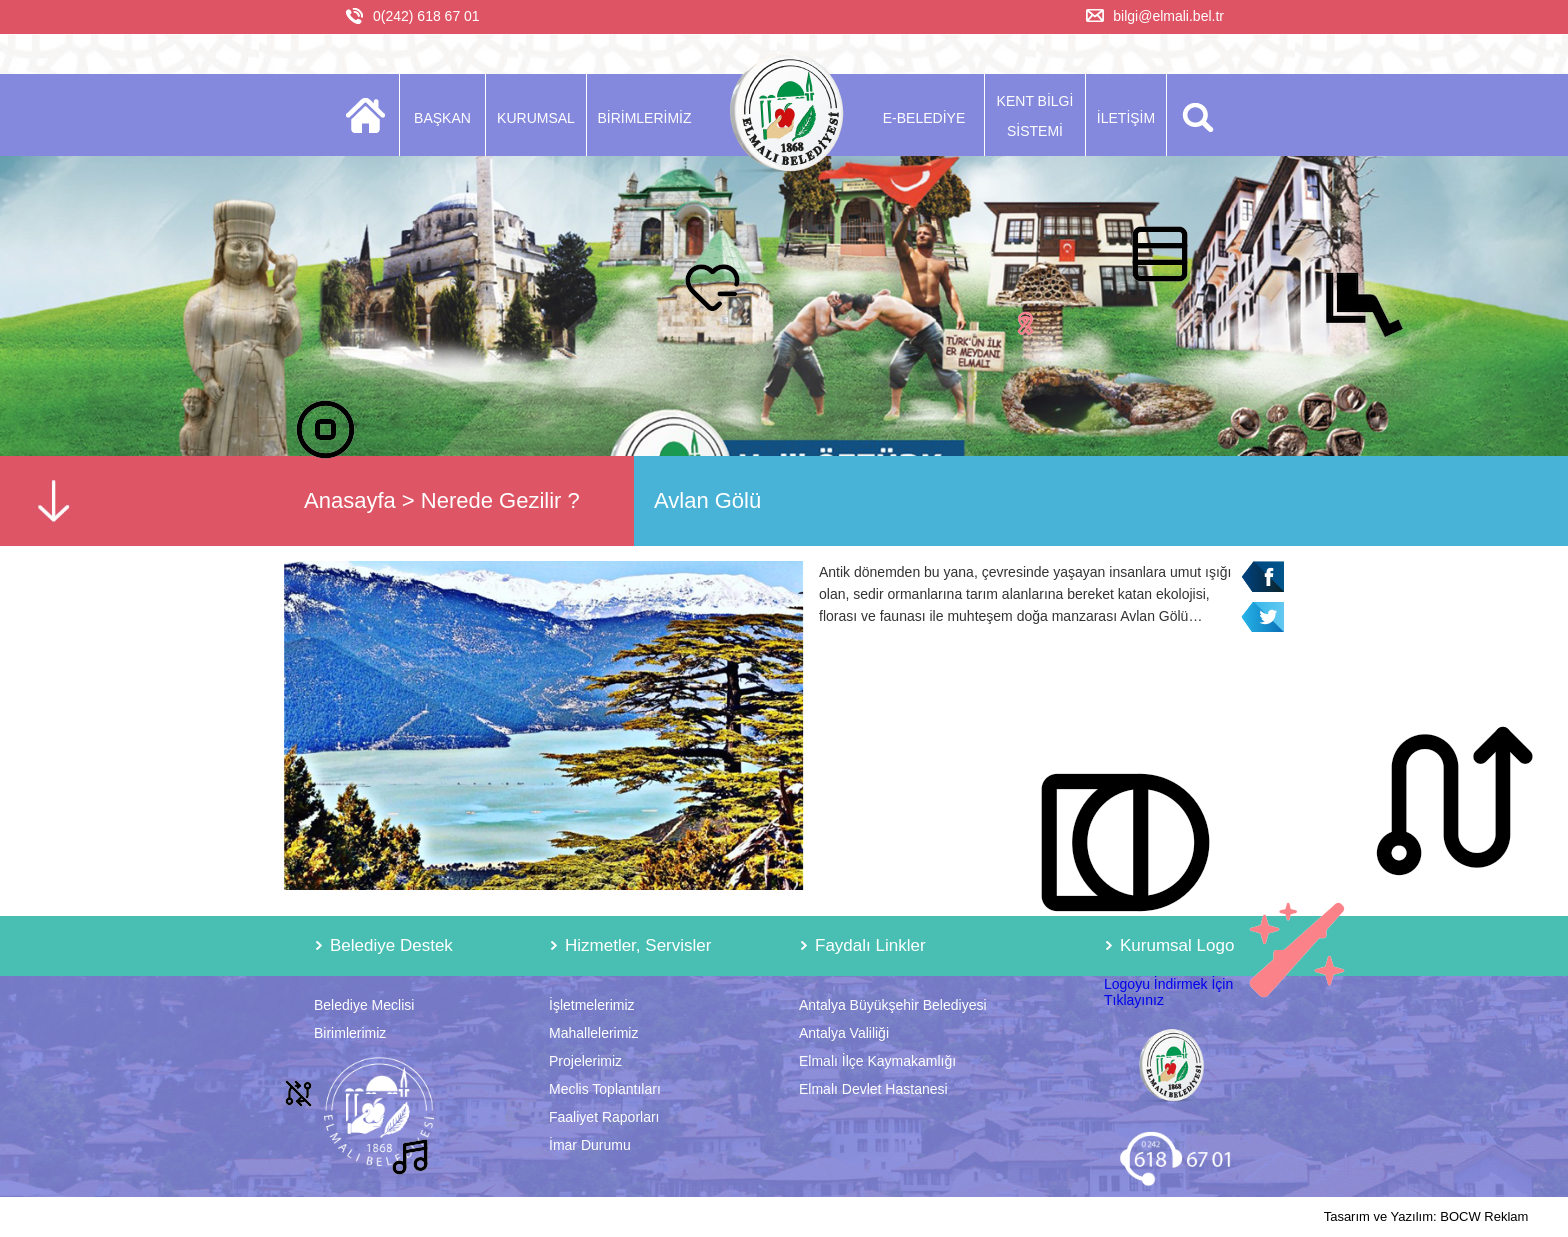 The image size is (1568, 1237). What do you see at coordinates (1025, 323) in the screenshot?
I see `awareness ribbon symbol for a cause or campaign` at bounding box center [1025, 323].